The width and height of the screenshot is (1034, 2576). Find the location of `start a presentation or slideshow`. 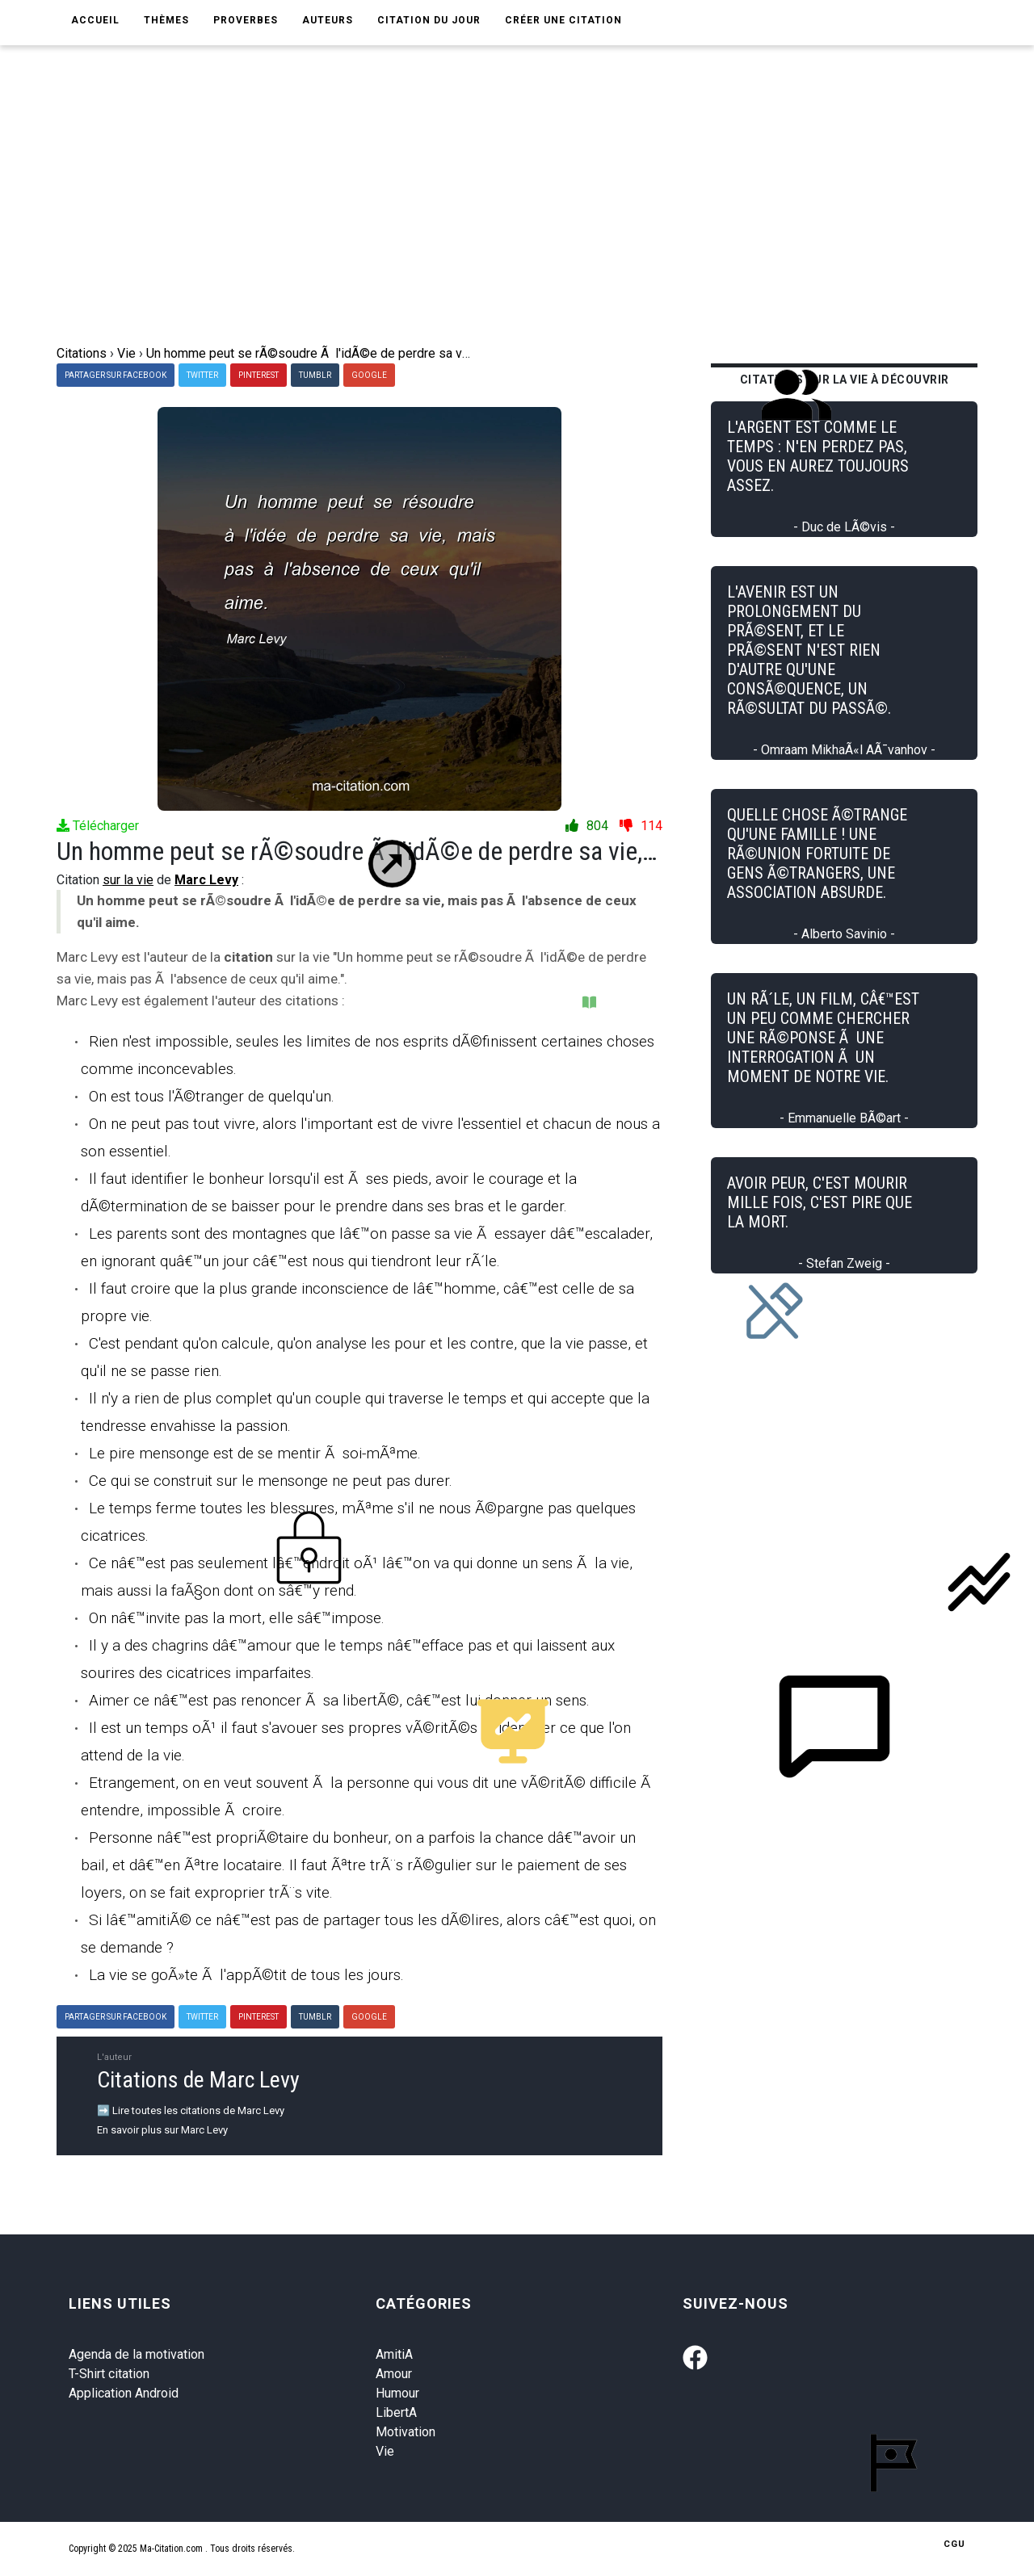

start a presentation or slideshow is located at coordinates (513, 1731).